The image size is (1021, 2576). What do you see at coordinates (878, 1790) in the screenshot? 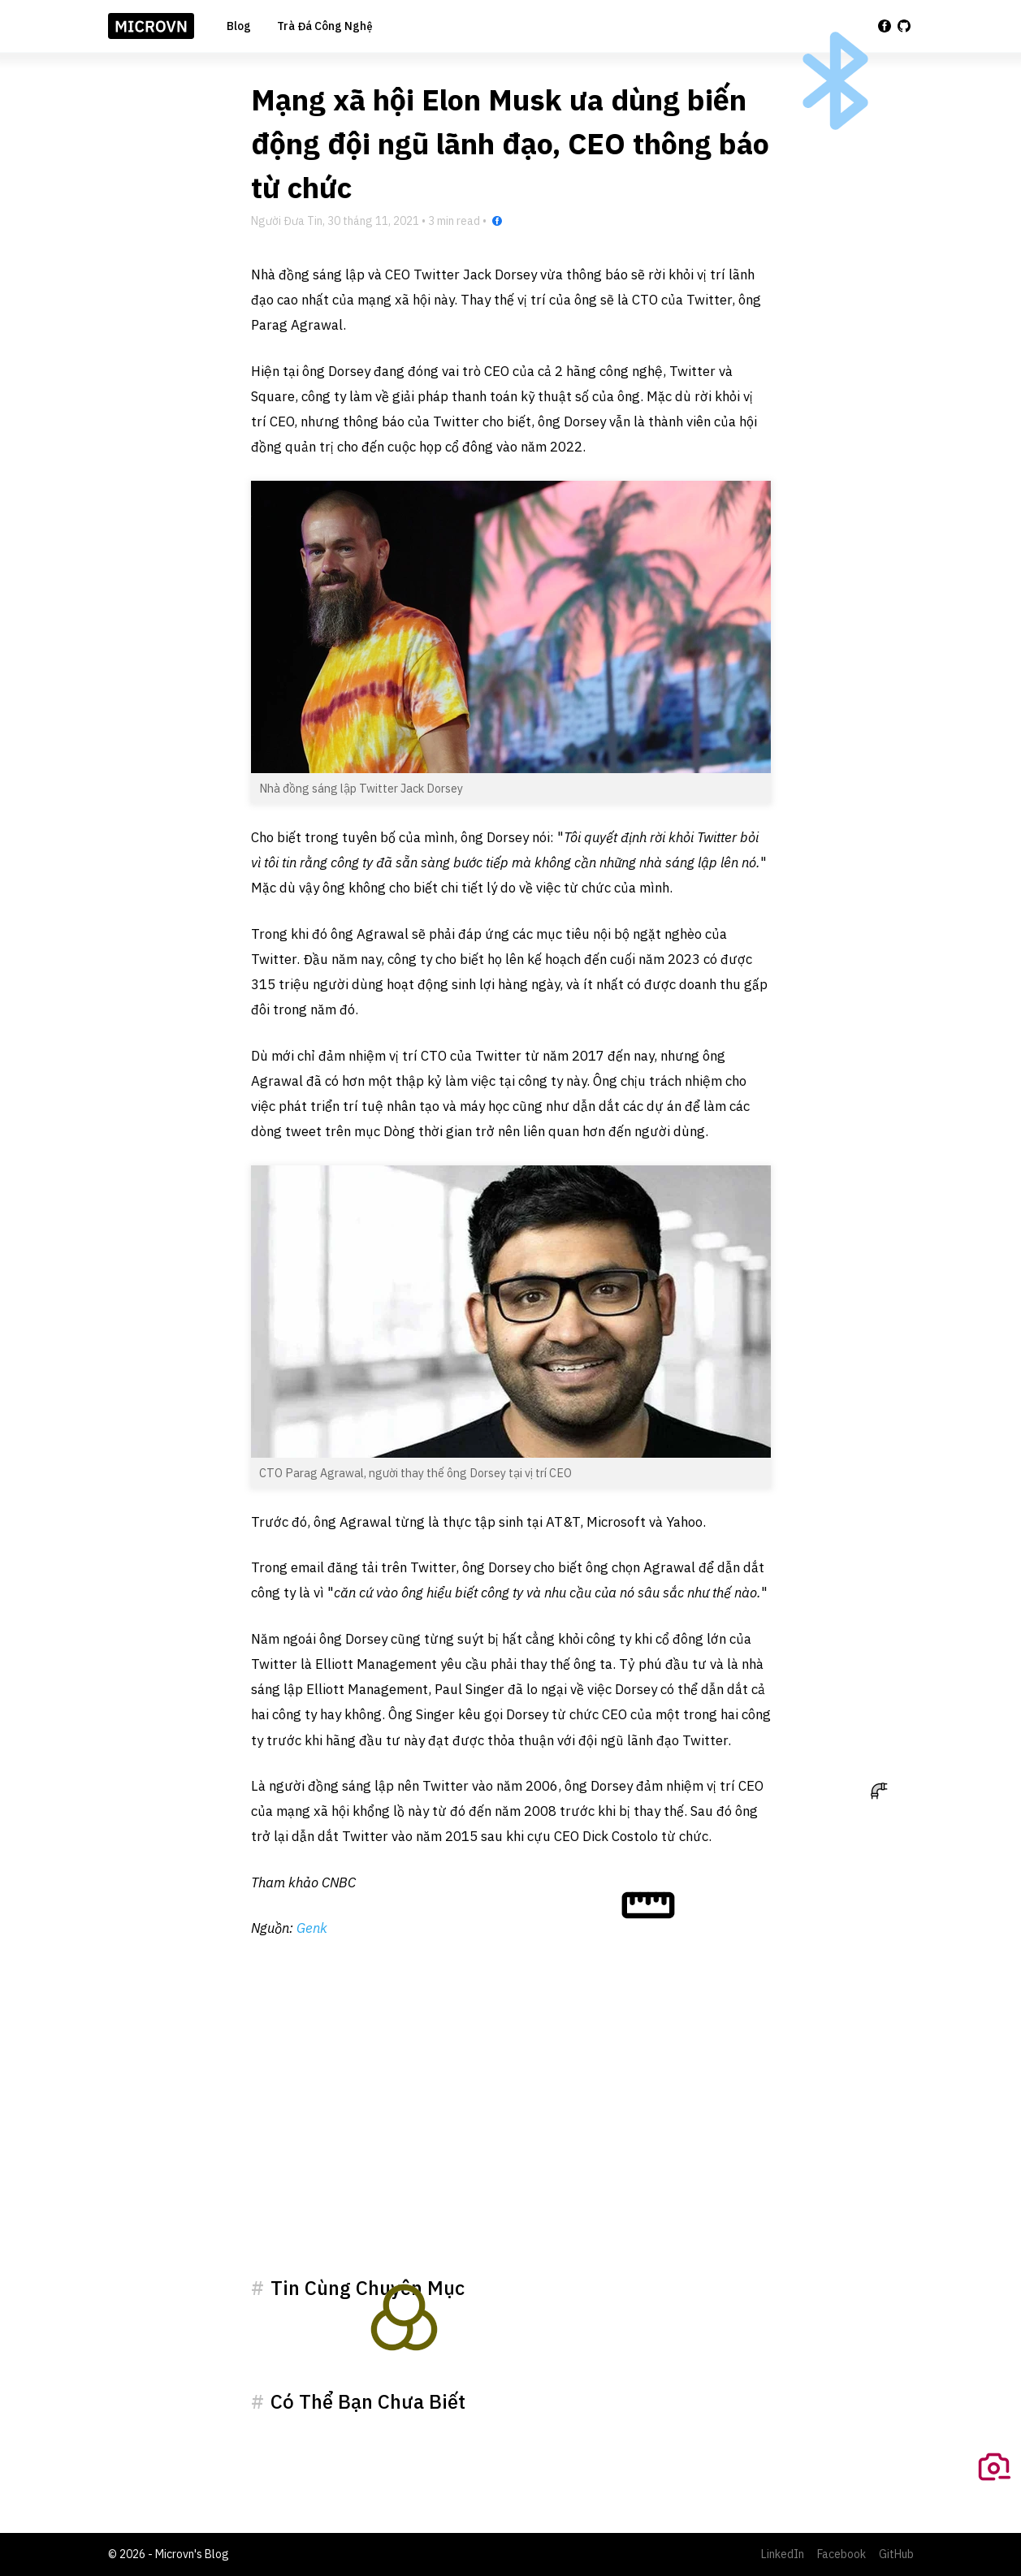
I see `plumbing or pipe system settings` at bounding box center [878, 1790].